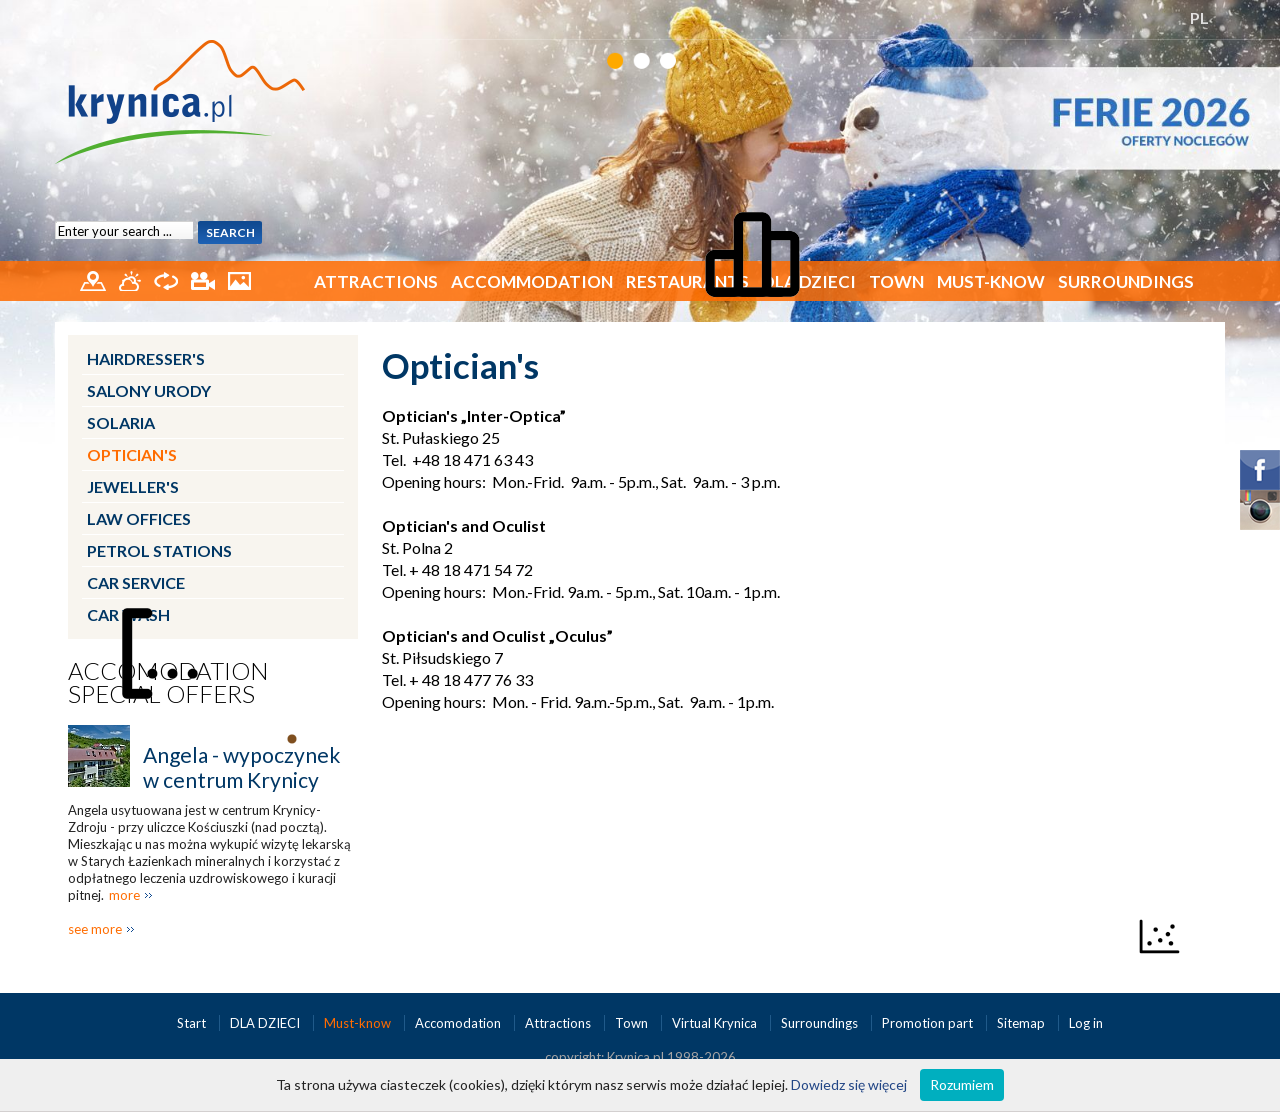  What do you see at coordinates (1159, 936) in the screenshot?
I see `view scatter plot data` at bounding box center [1159, 936].